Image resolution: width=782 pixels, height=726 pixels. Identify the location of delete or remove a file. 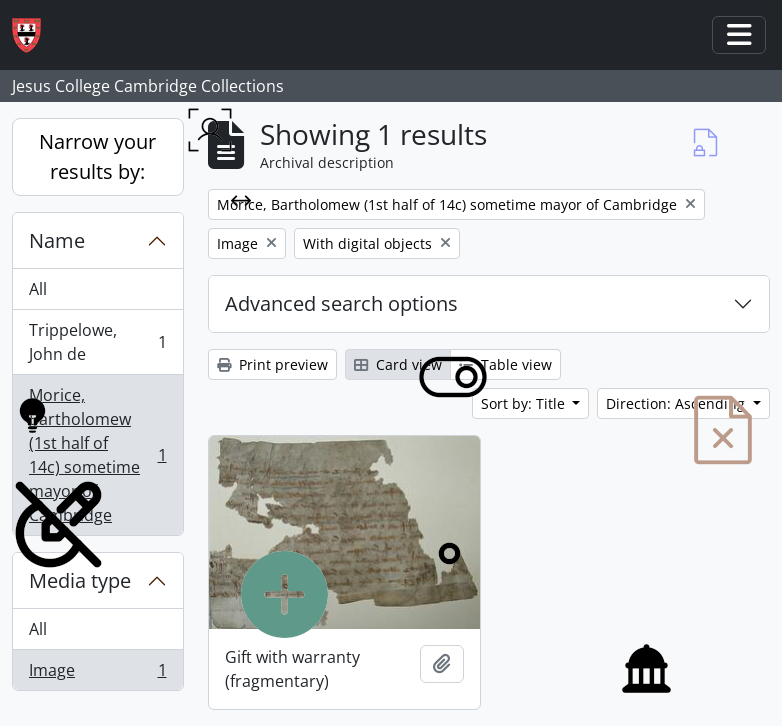
(723, 430).